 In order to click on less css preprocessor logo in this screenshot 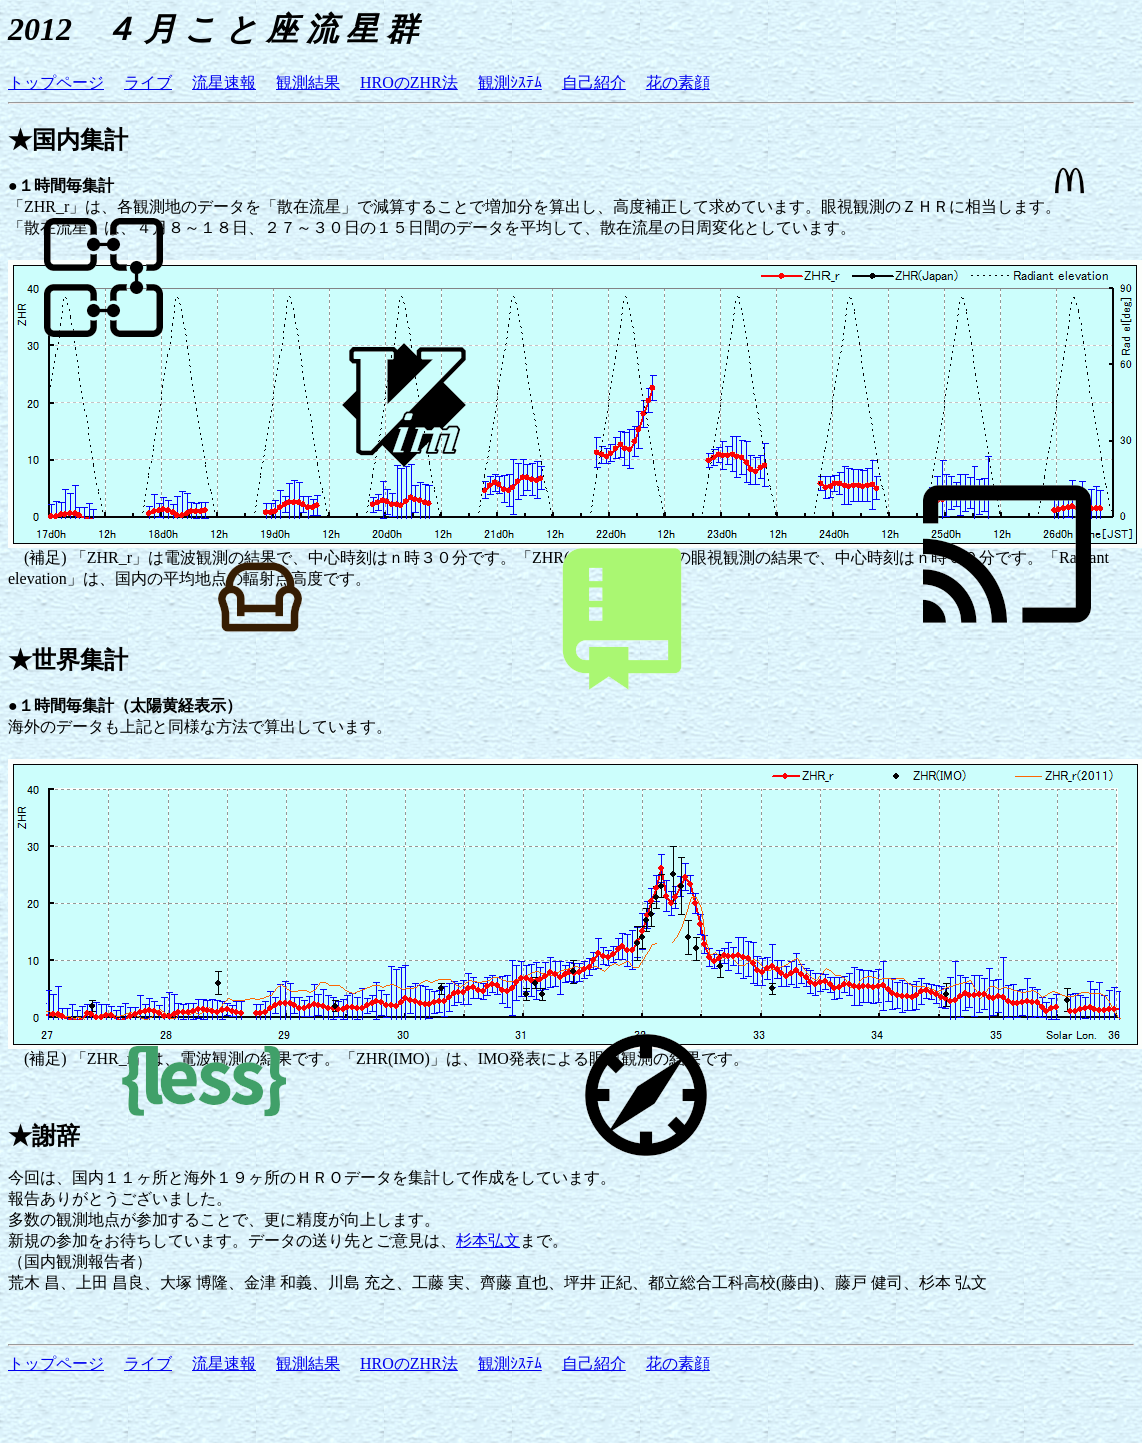, I will do `click(204, 1081)`.